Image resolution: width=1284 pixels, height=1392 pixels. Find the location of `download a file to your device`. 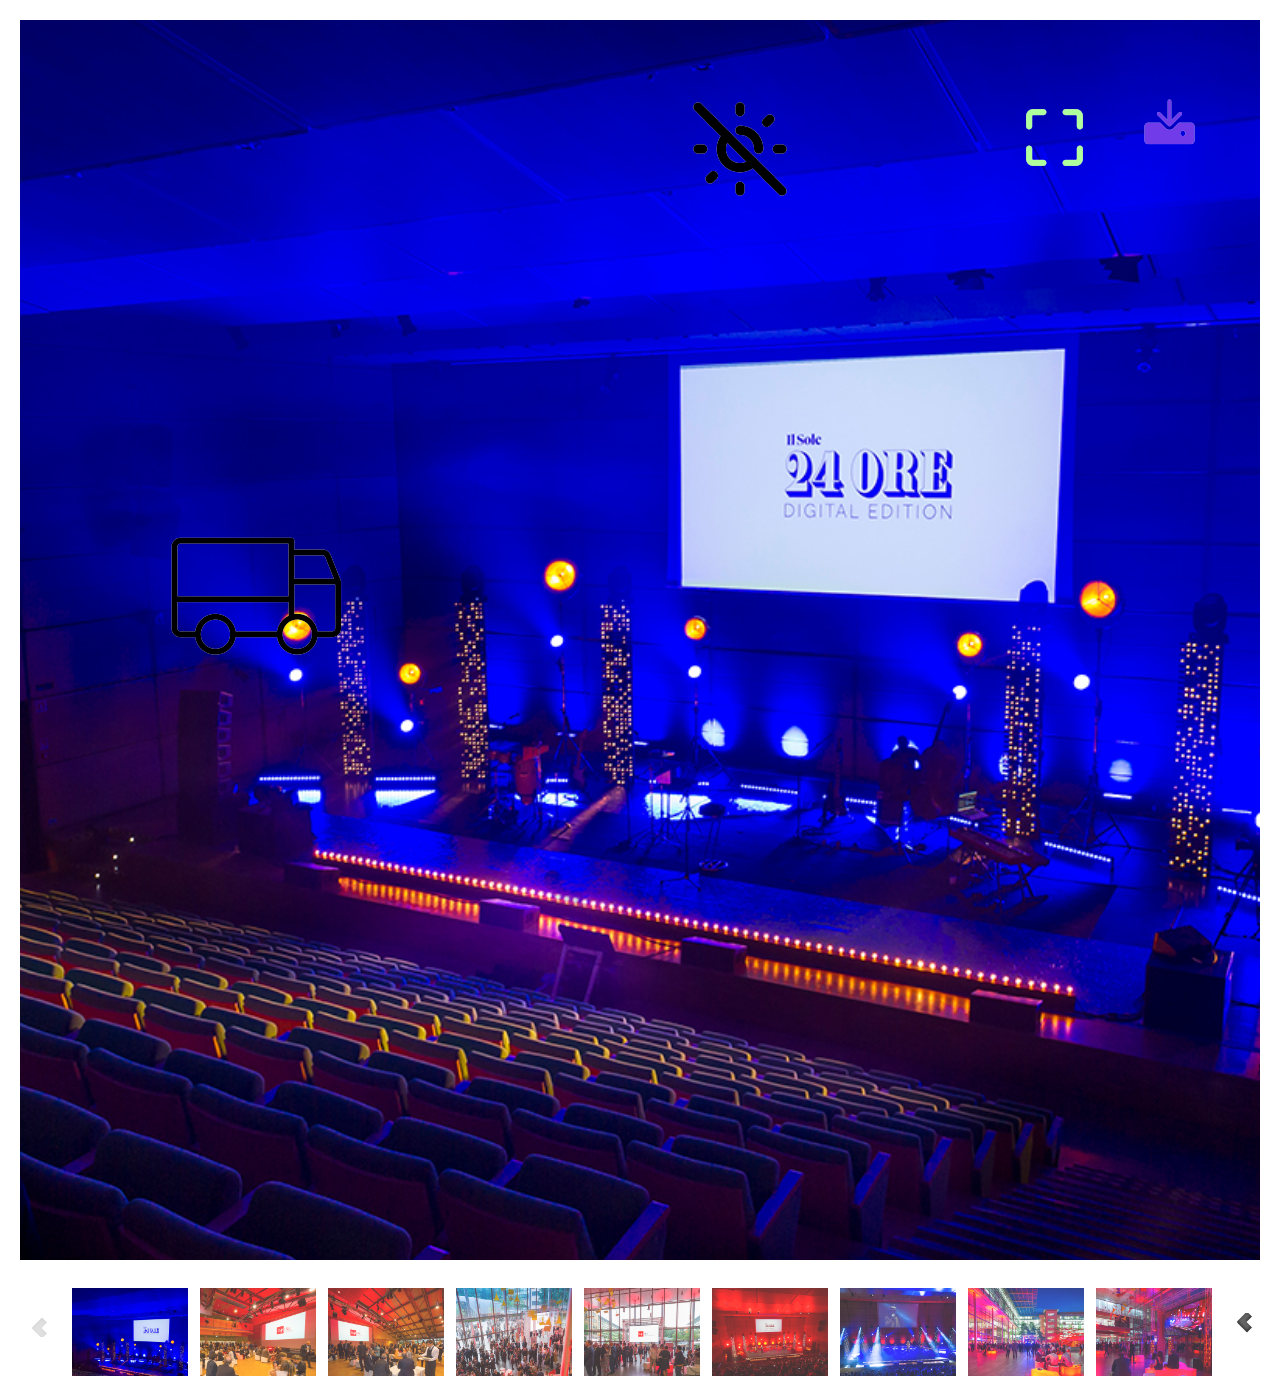

download a file to your device is located at coordinates (1169, 124).